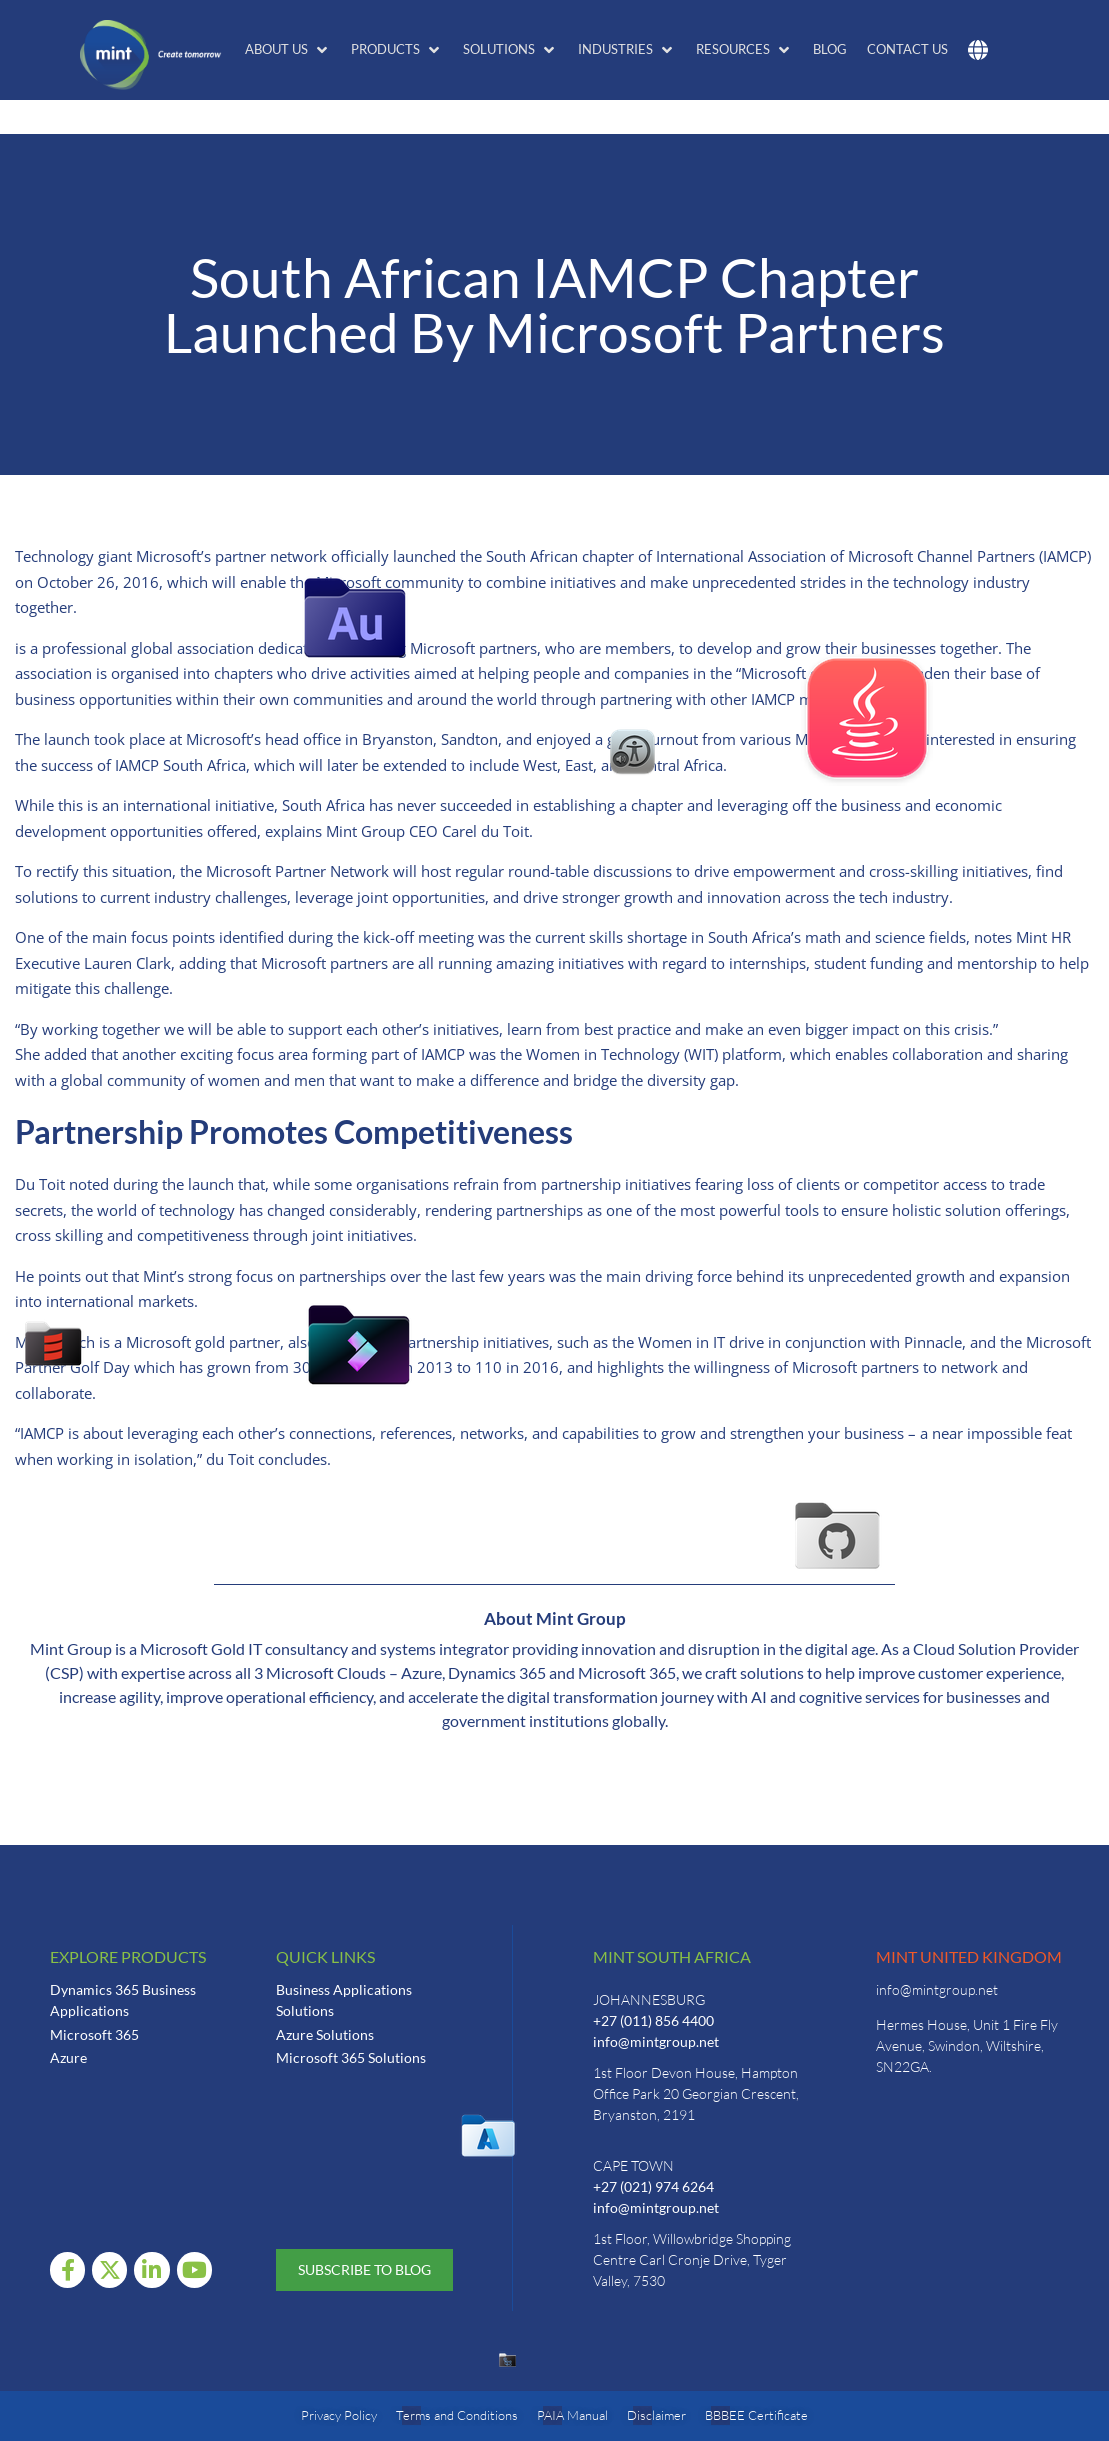 The height and width of the screenshot is (2441, 1109). I want to click on folder containing github actions workflows, so click(507, 2360).